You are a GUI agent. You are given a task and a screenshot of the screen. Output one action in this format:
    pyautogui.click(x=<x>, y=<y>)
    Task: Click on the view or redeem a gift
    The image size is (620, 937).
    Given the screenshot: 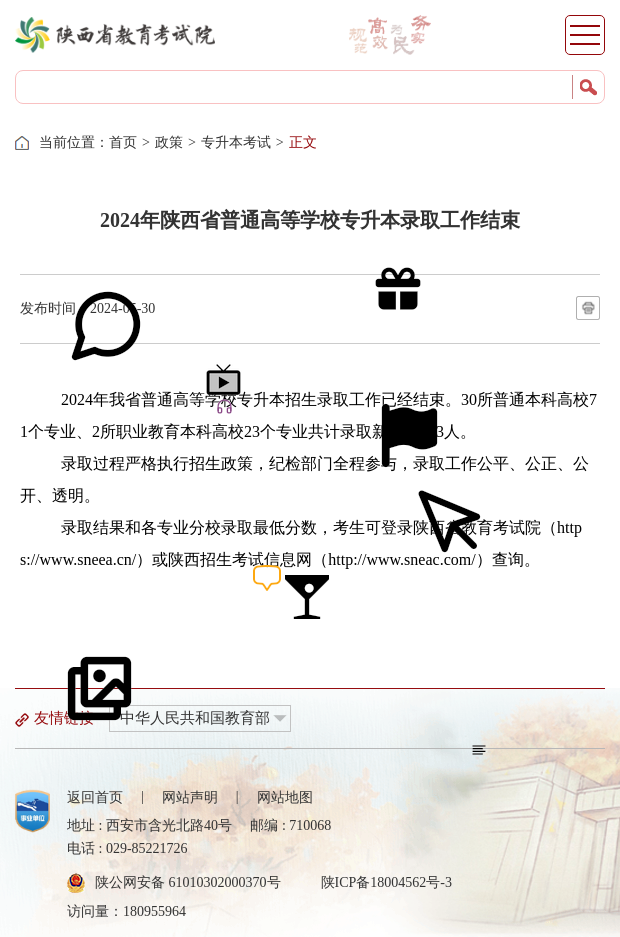 What is the action you would take?
    pyautogui.click(x=398, y=290)
    